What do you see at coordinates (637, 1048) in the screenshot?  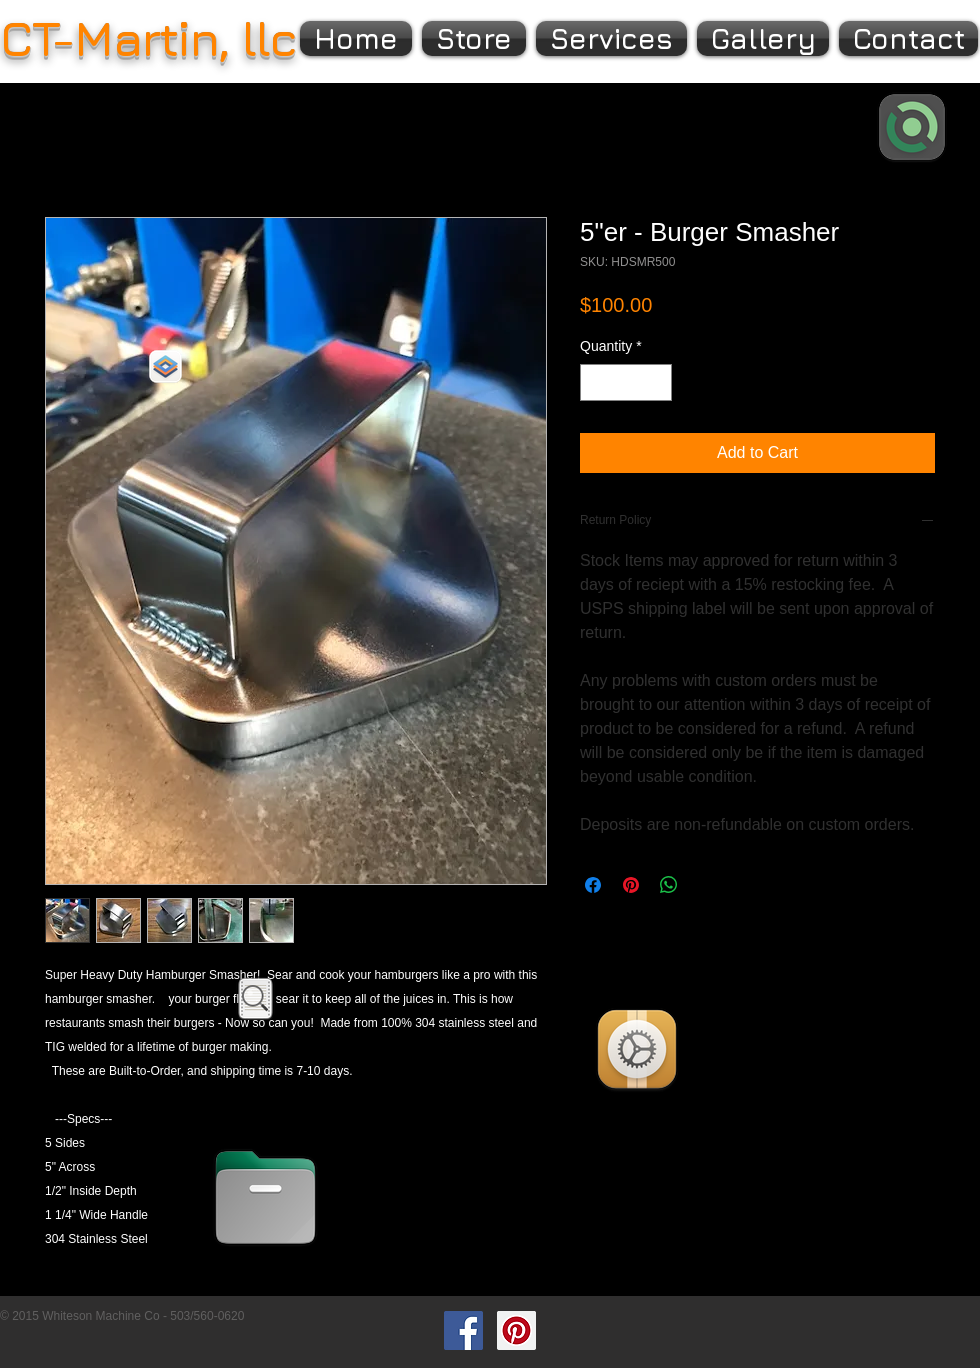 I see `executable application file` at bounding box center [637, 1048].